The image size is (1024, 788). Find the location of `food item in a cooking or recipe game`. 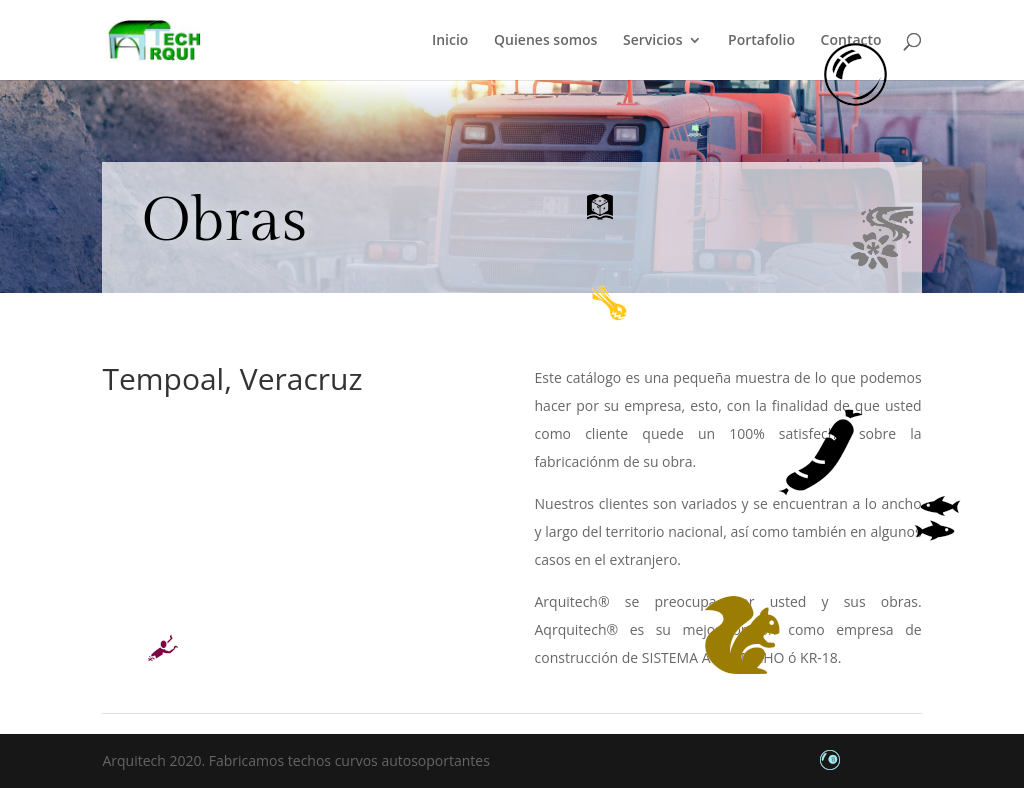

food item in a cooking or recipe game is located at coordinates (820, 452).